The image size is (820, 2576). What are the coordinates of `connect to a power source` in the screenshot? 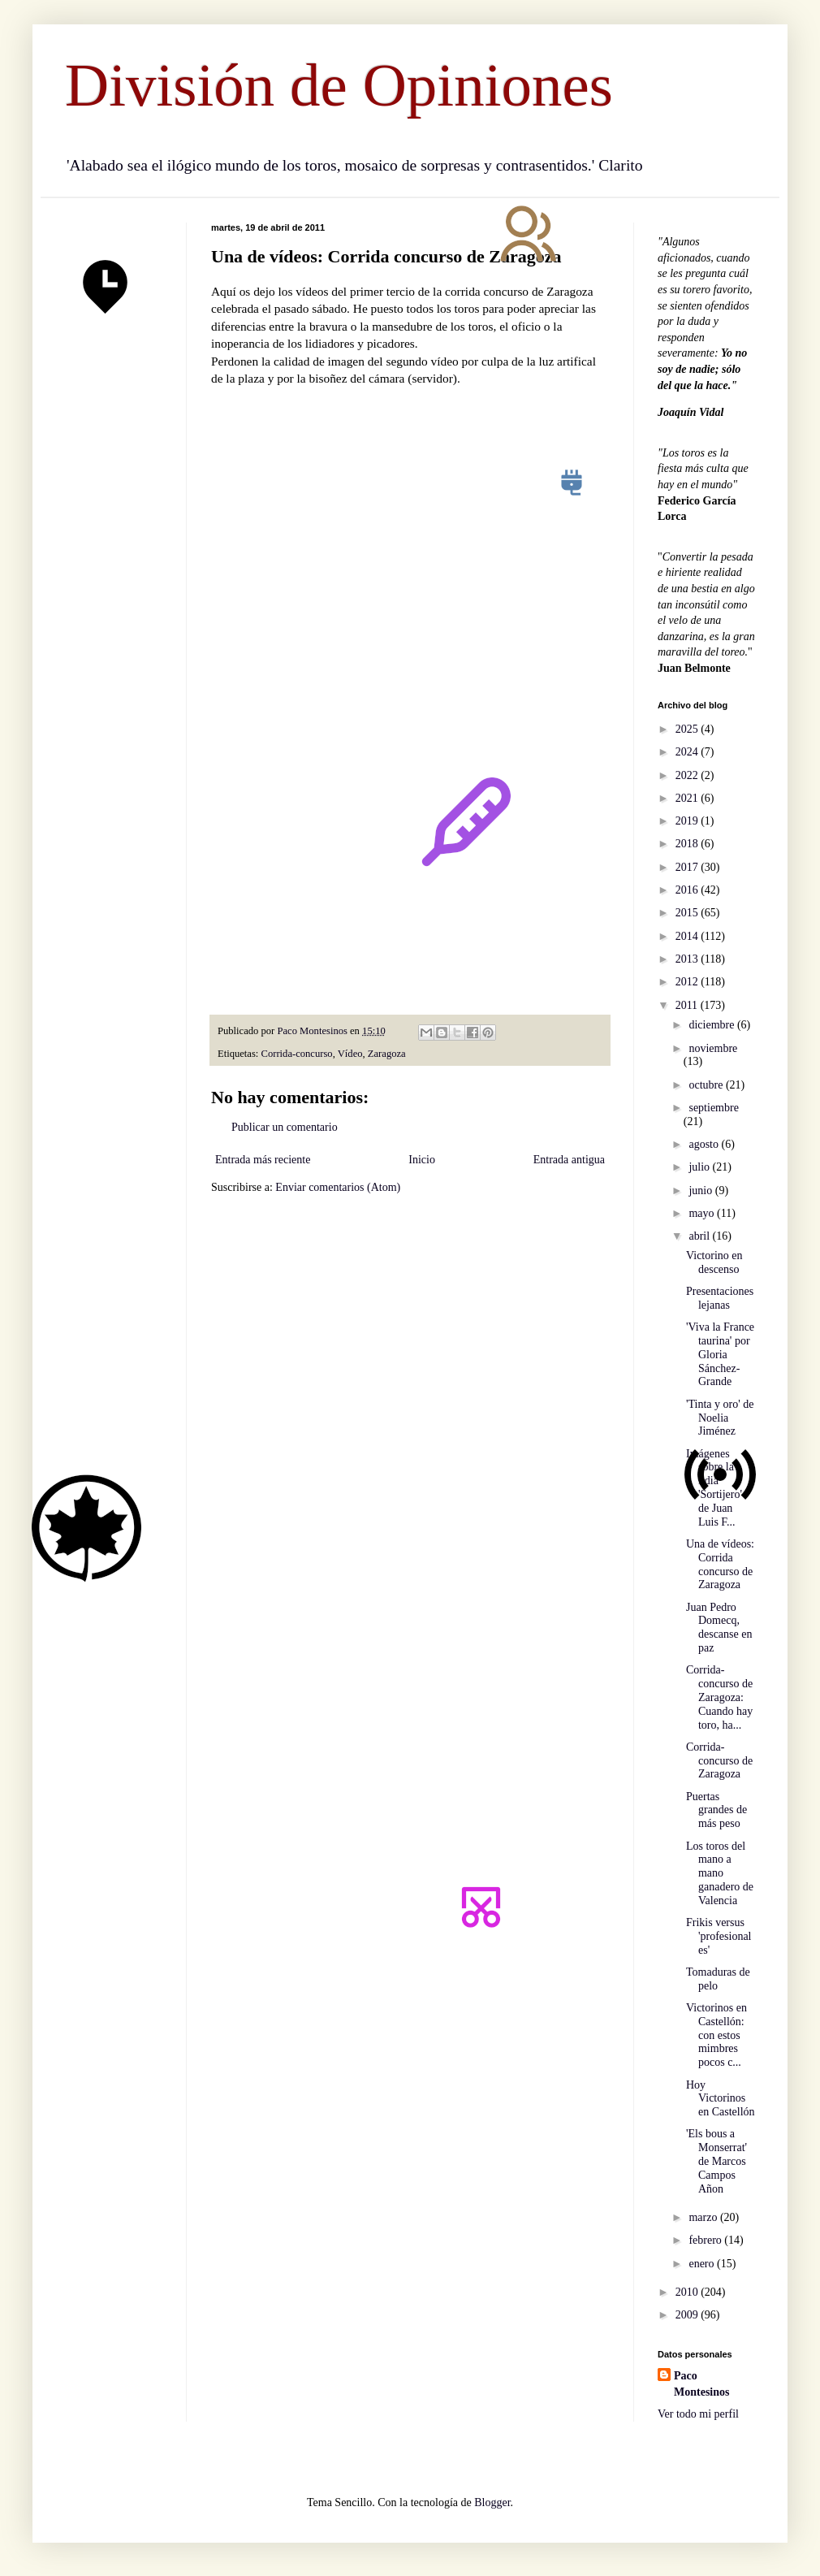 It's located at (572, 483).